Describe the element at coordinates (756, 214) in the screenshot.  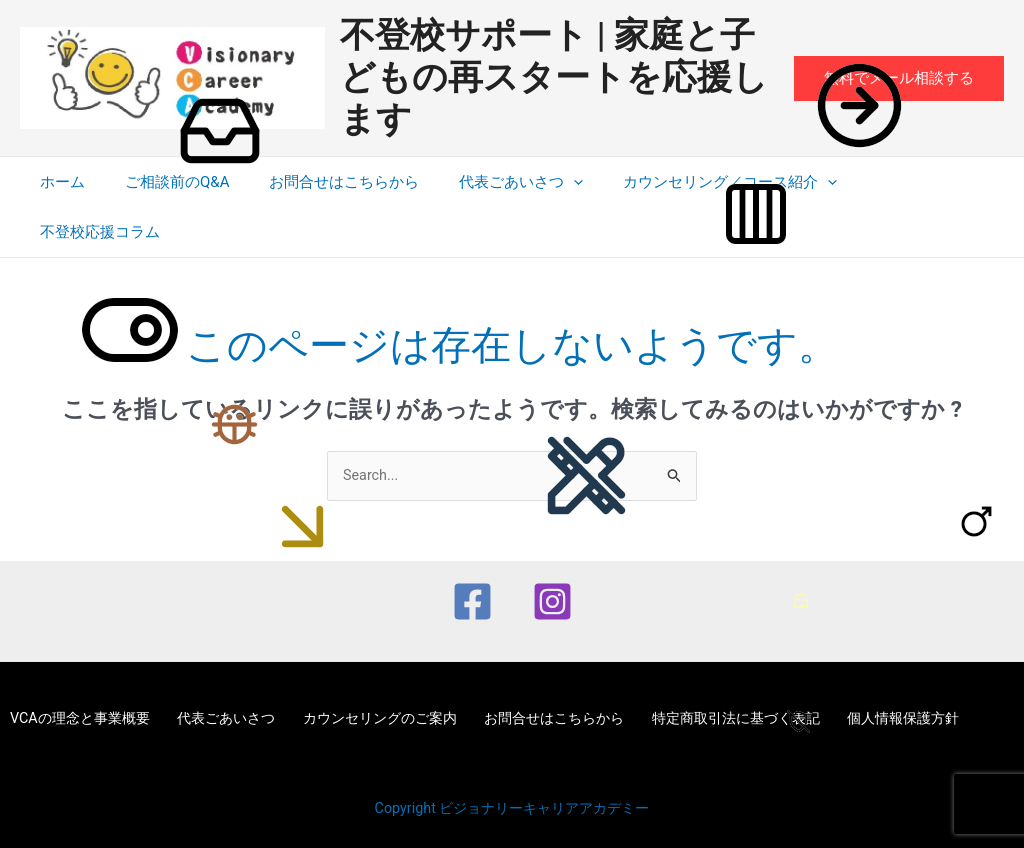
I see `switch to four-column layout view` at that location.